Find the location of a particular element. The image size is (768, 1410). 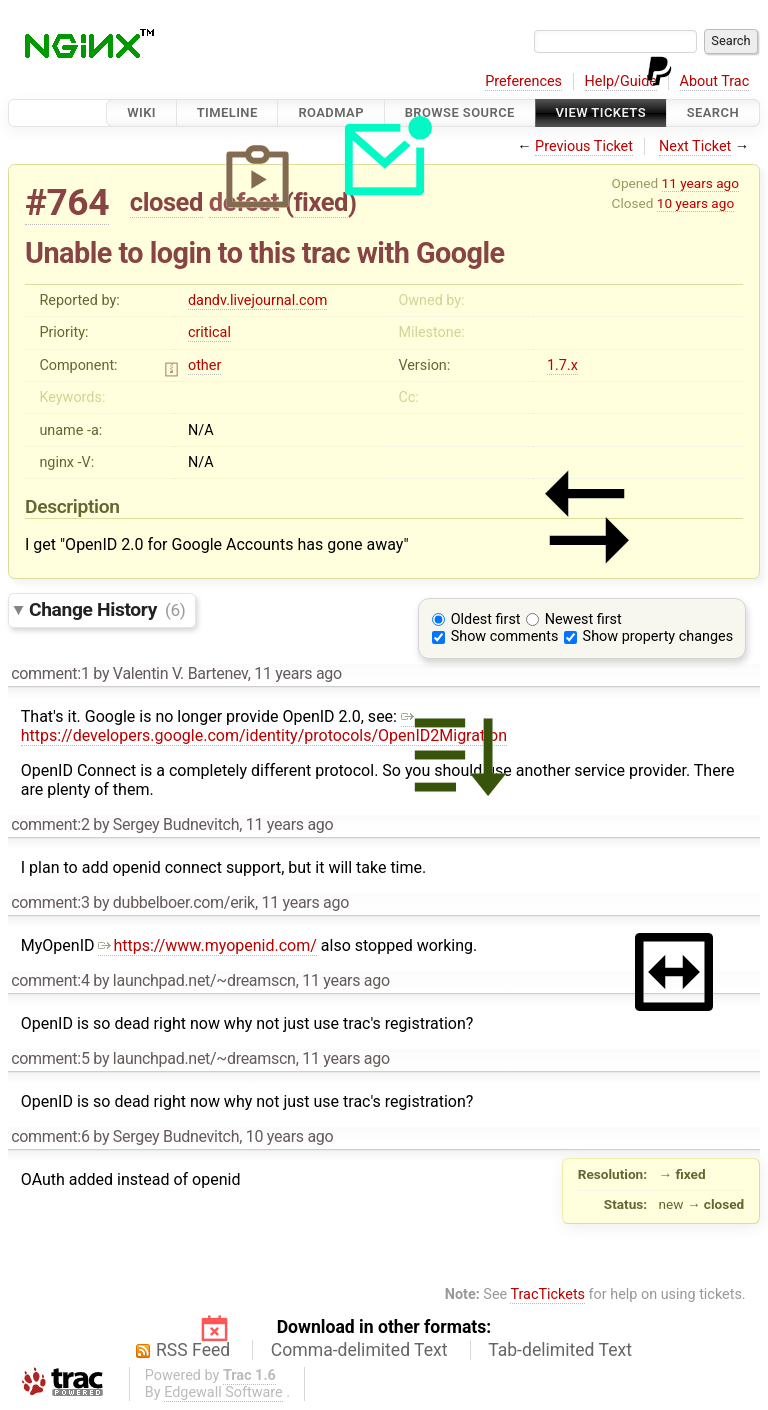

pay with PayPal is located at coordinates (659, 70).